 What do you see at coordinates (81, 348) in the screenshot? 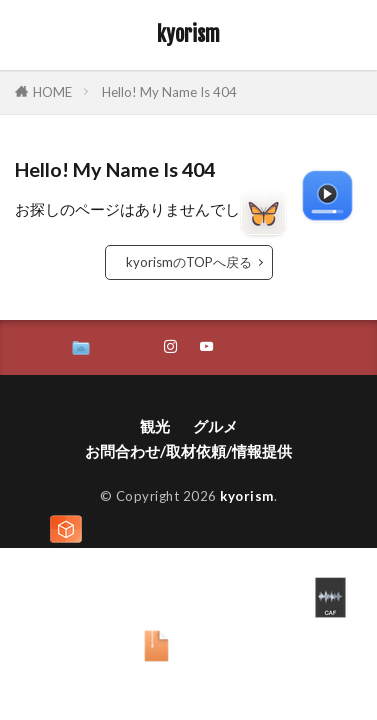
I see `access cloud-synced files and folders` at bounding box center [81, 348].